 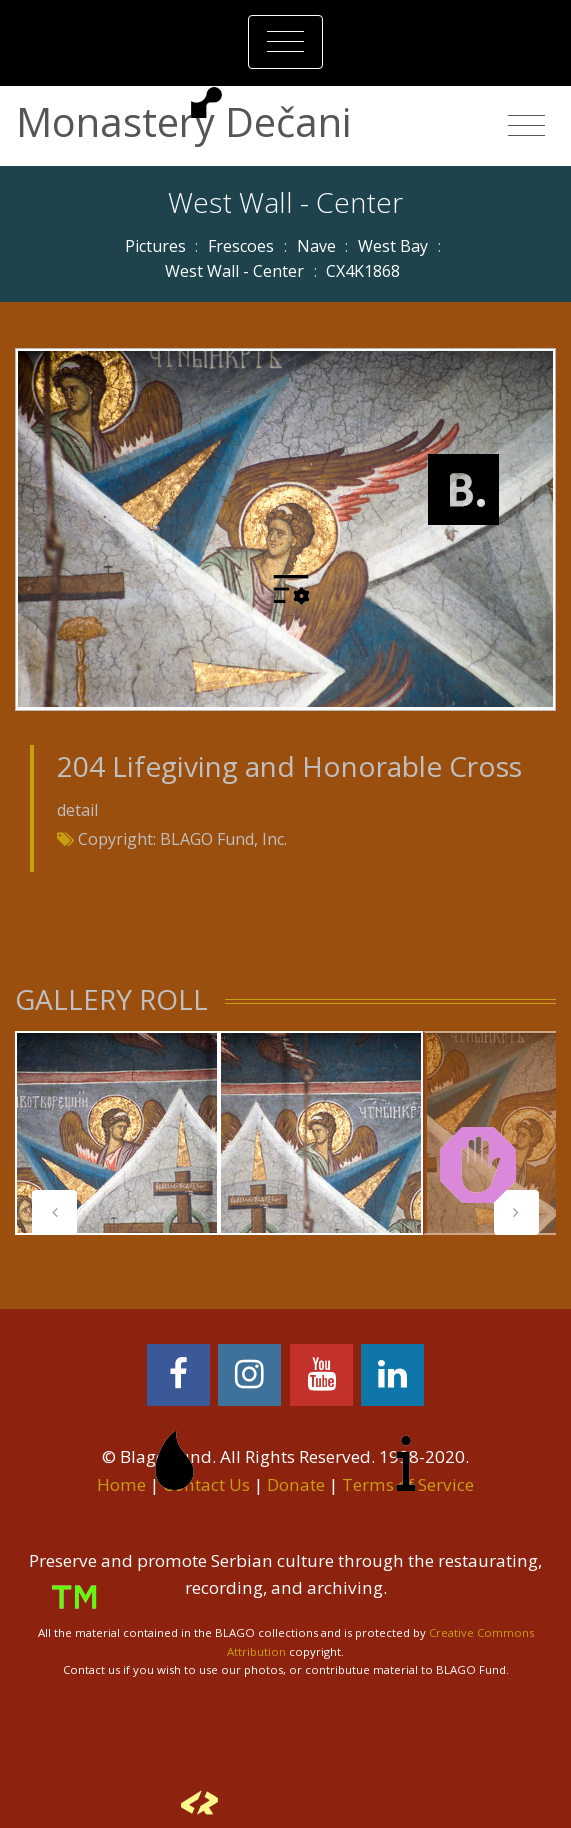 I want to click on access list settings or preferences, so click(x=291, y=589).